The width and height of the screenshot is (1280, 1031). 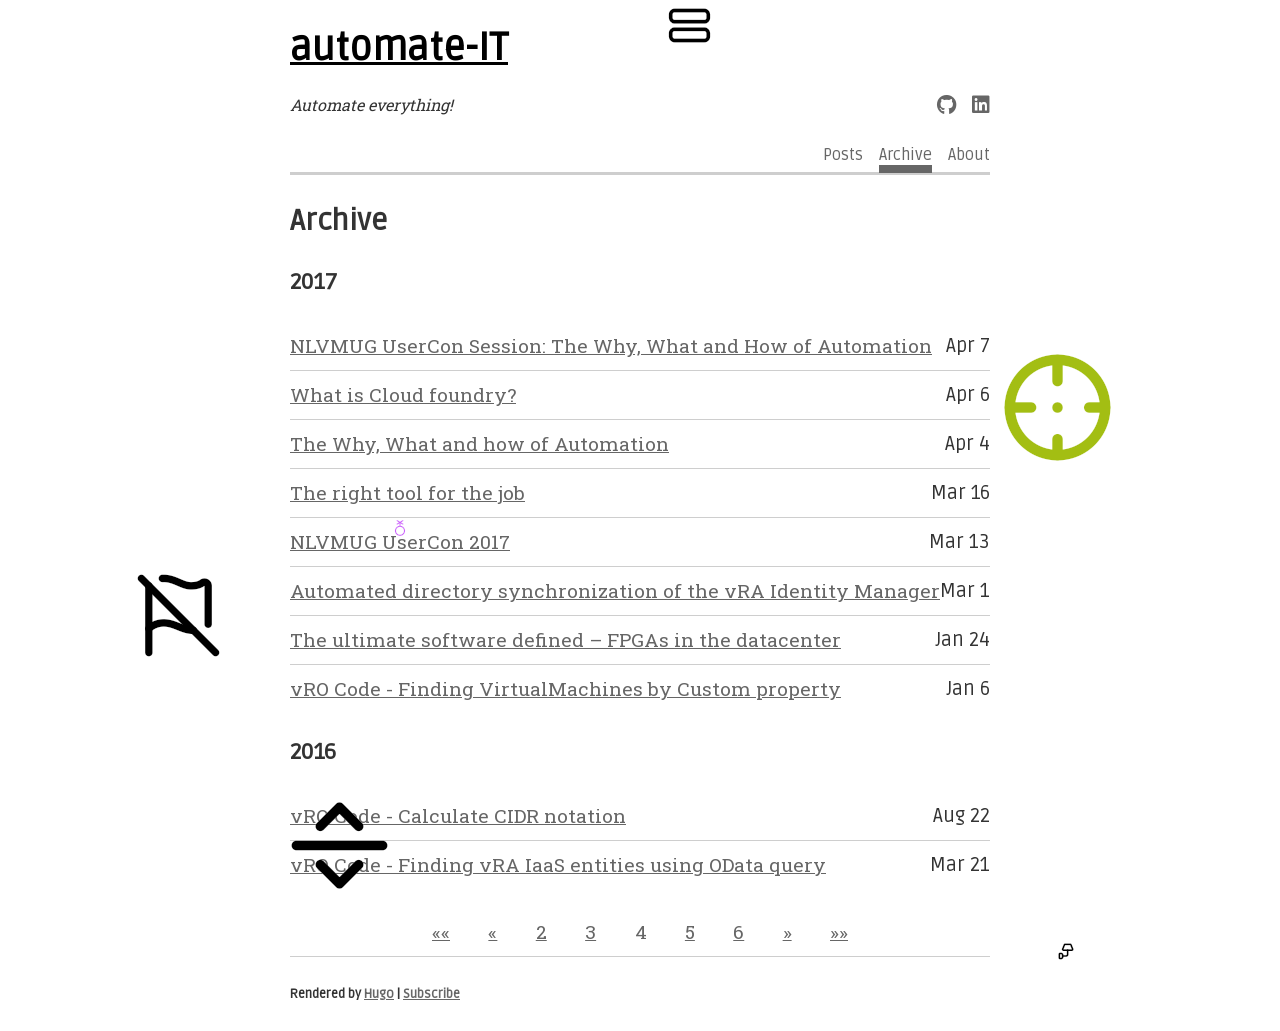 I want to click on remove flag or marker, so click(x=178, y=615).